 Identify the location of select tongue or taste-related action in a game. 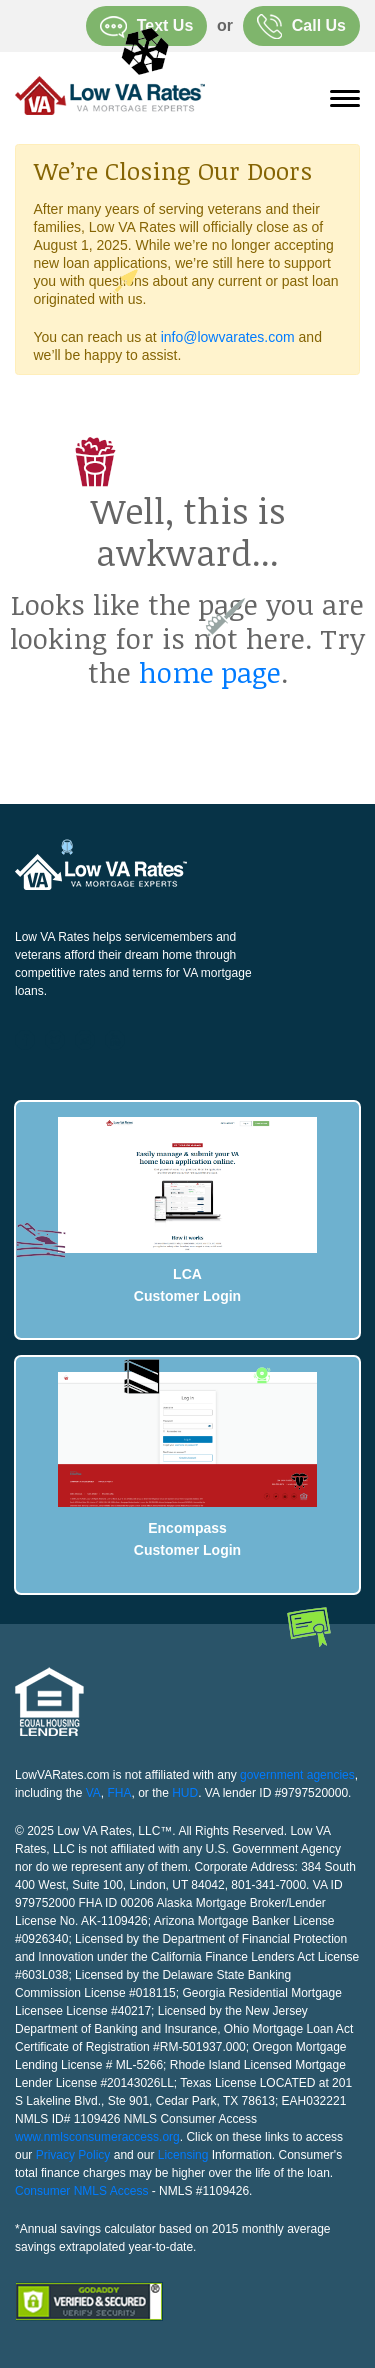
(299, 1481).